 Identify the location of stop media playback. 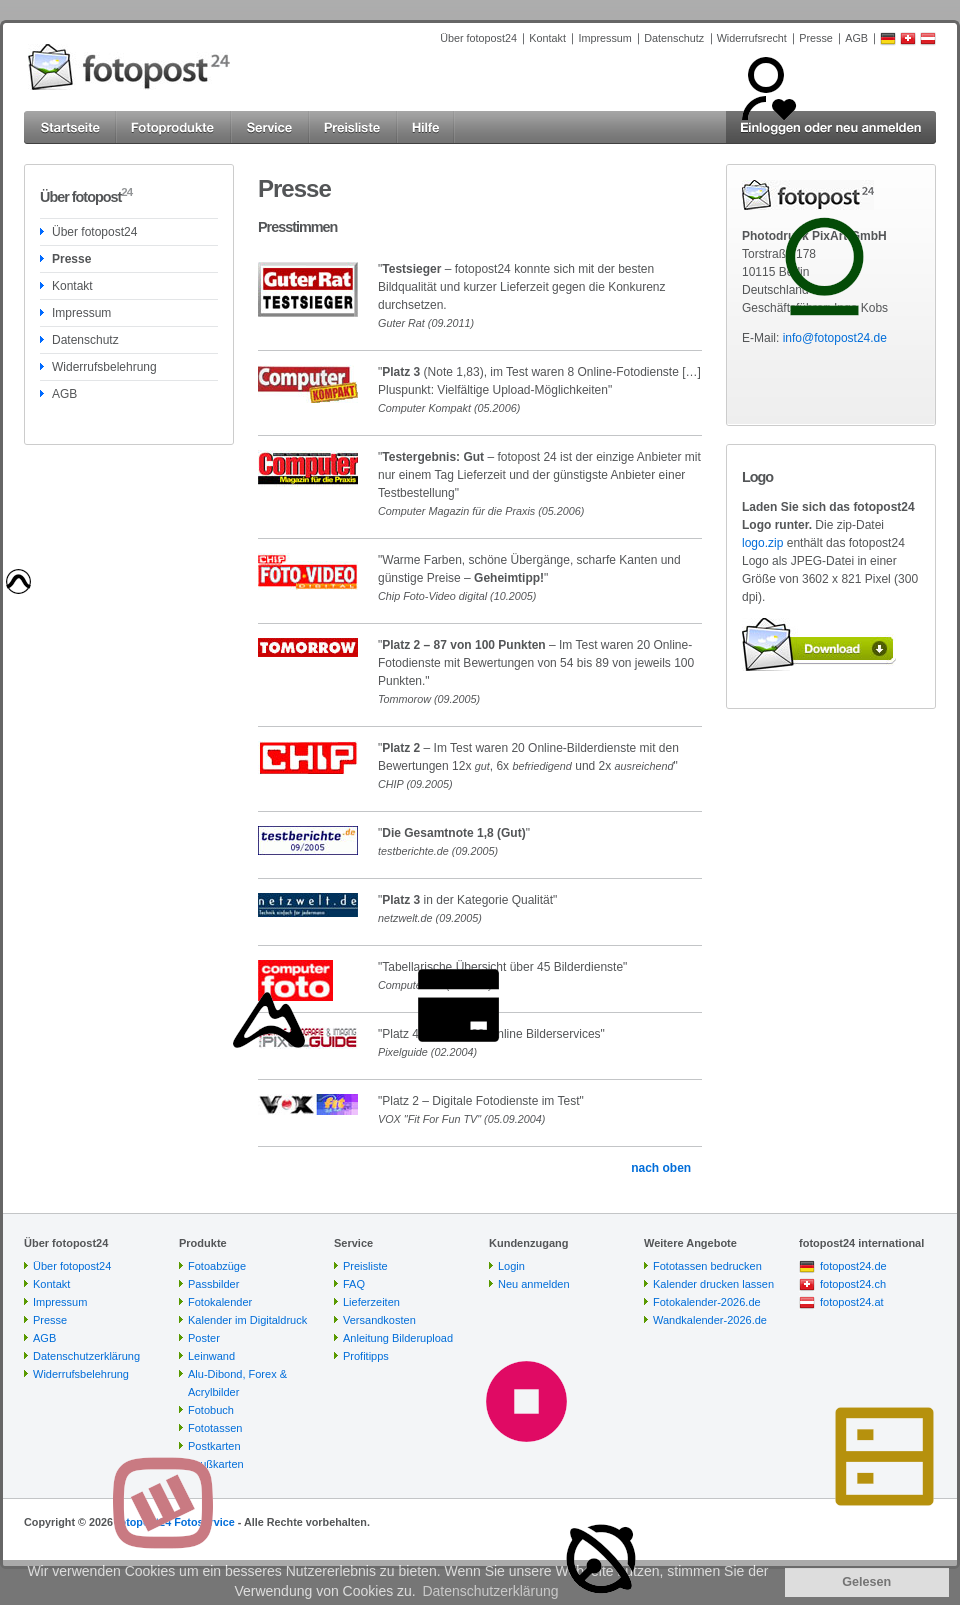
(526, 1401).